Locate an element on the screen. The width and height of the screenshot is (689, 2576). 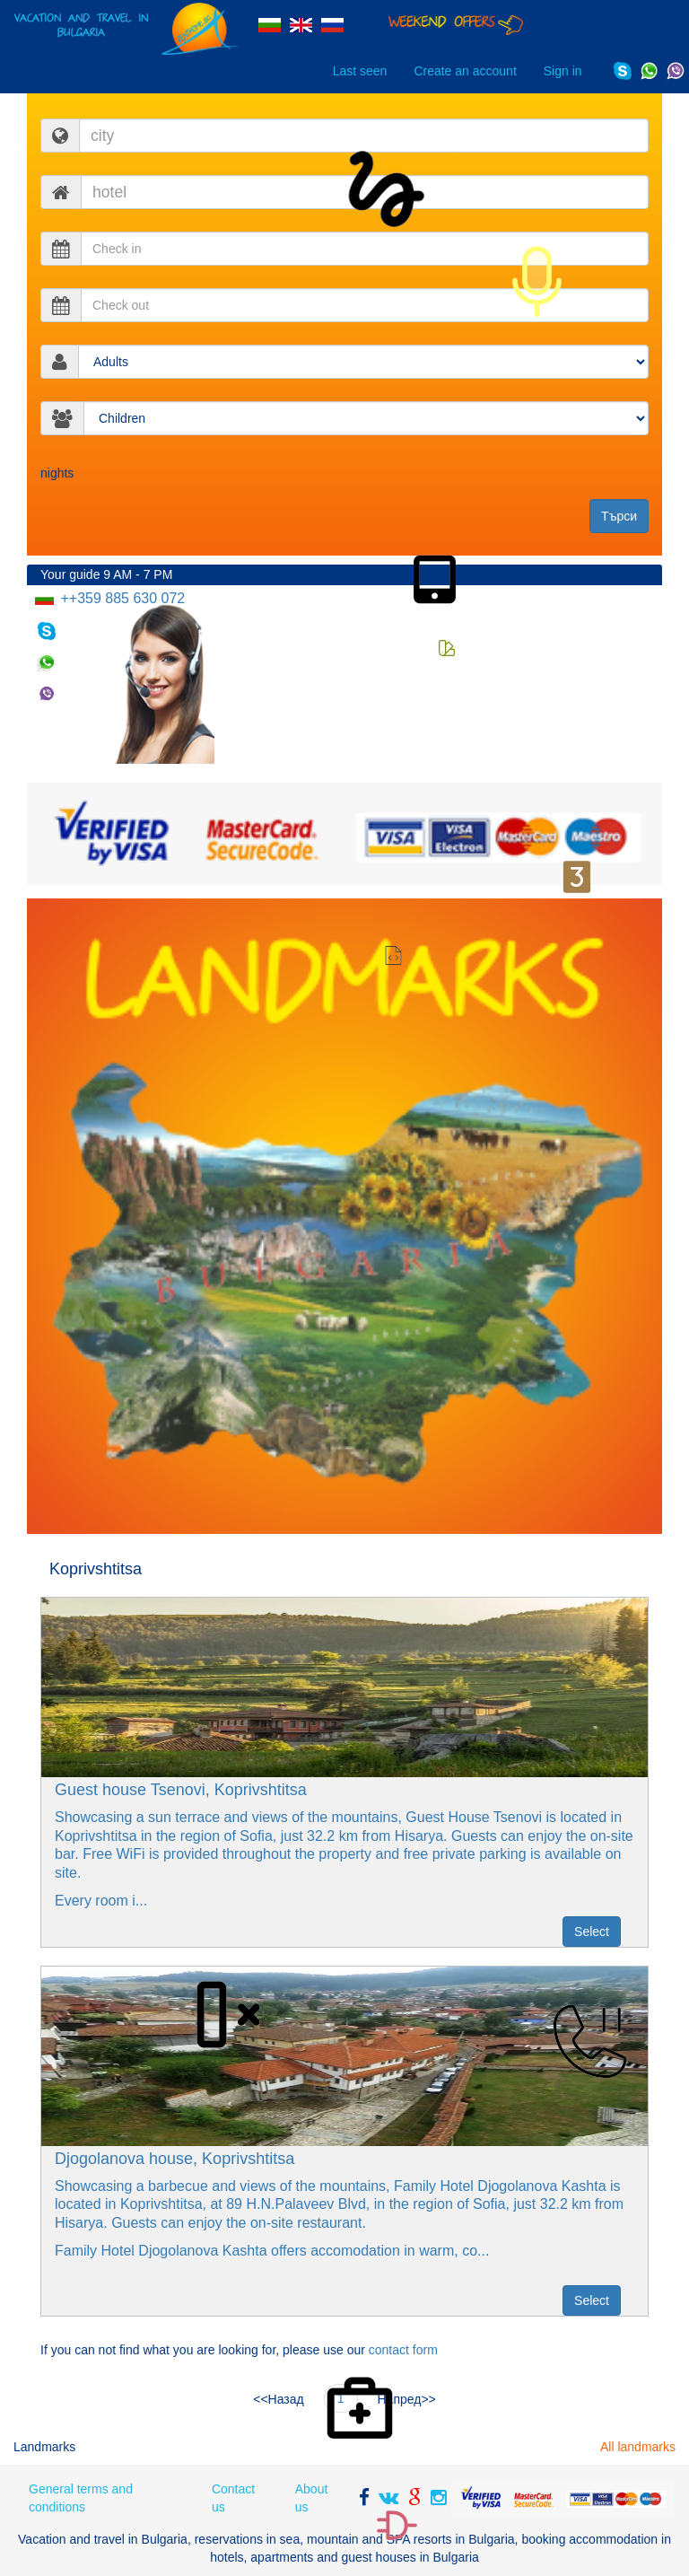
tap to start voice recording is located at coordinates (536, 280).